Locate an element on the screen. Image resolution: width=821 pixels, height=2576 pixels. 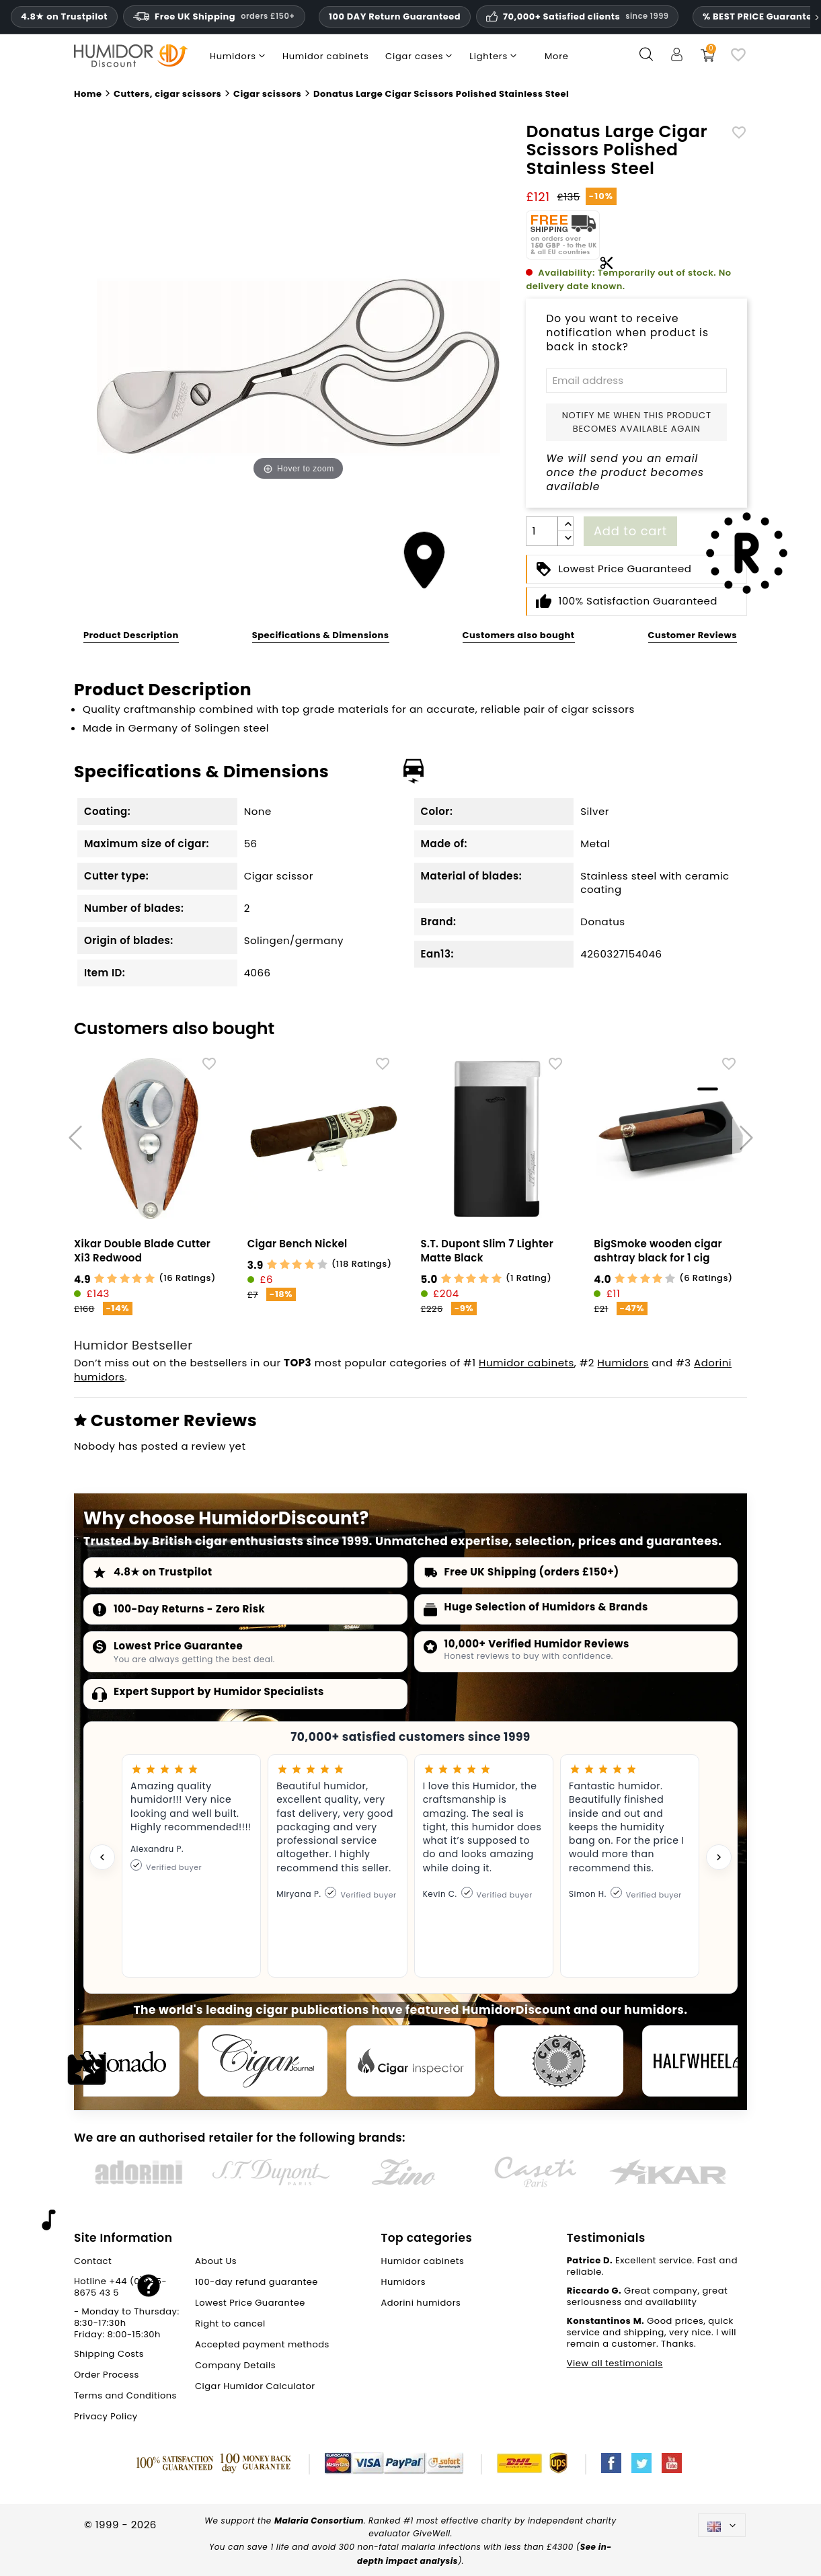
access music or audio player is located at coordinates (48, 2220).